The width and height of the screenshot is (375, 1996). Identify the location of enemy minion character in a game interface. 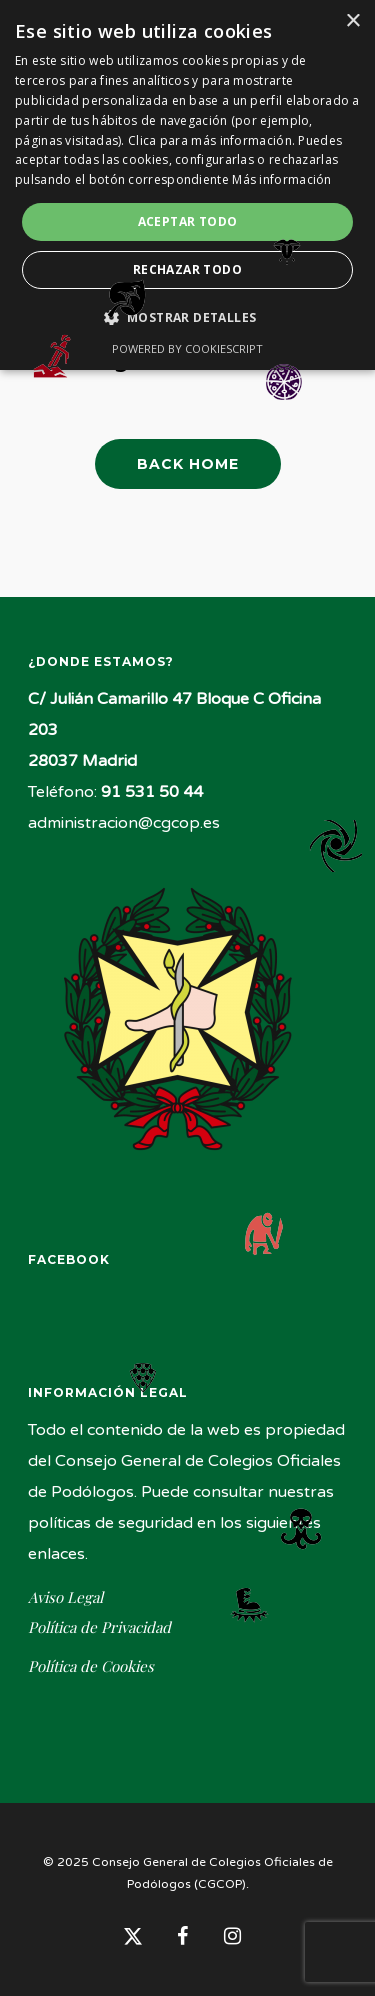
(264, 1234).